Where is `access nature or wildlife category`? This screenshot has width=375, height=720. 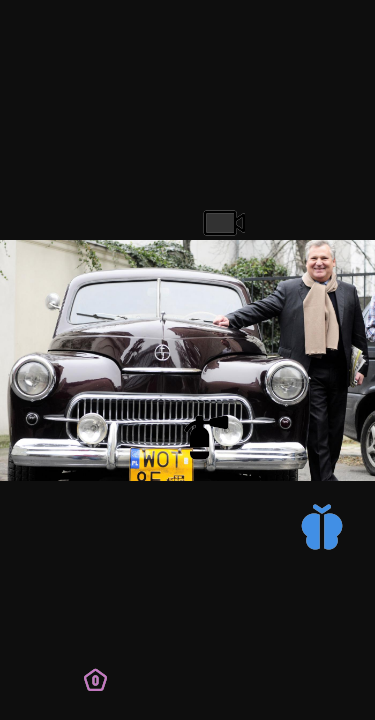
access nature or wildlife category is located at coordinates (322, 527).